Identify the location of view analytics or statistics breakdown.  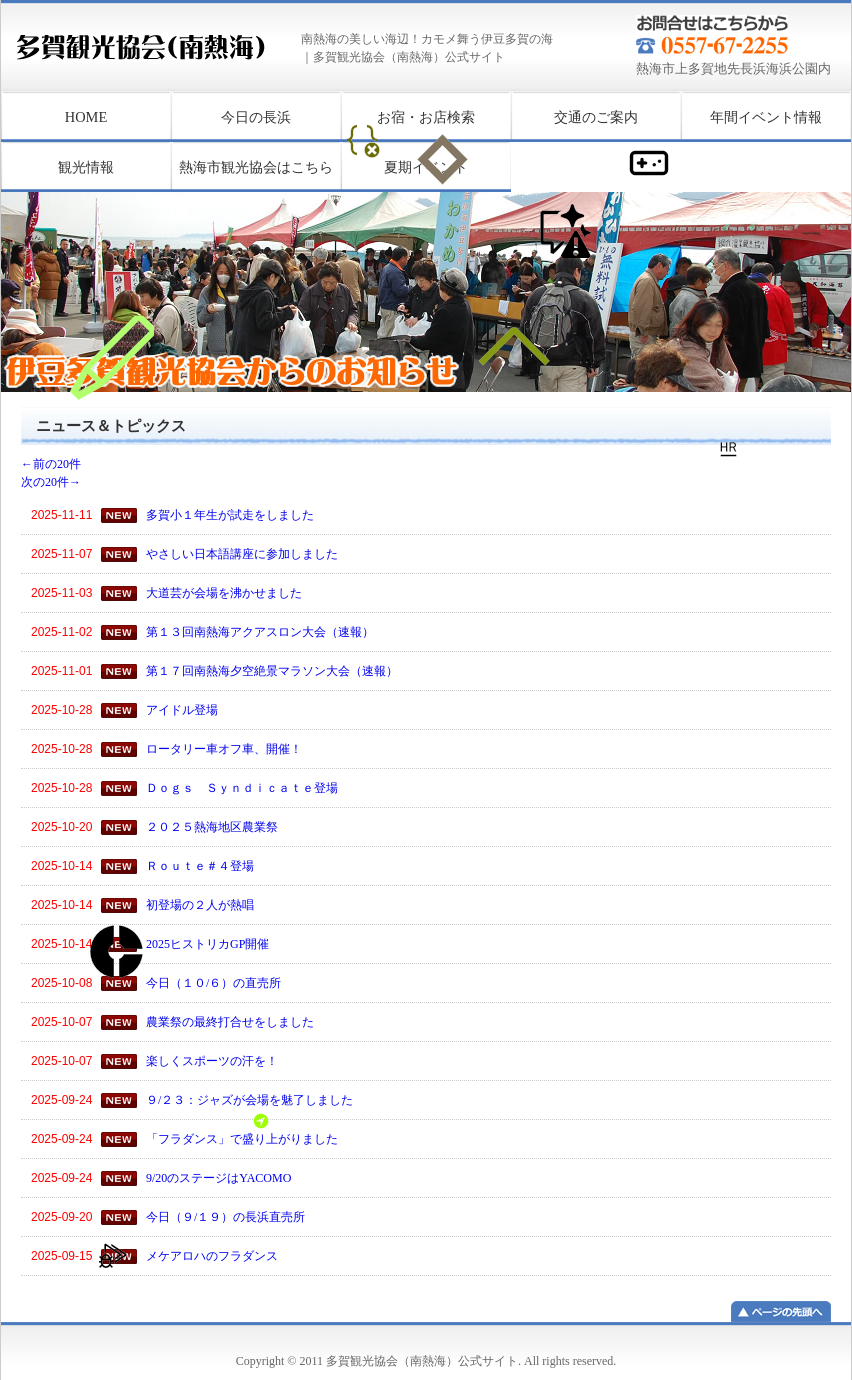
(116, 951).